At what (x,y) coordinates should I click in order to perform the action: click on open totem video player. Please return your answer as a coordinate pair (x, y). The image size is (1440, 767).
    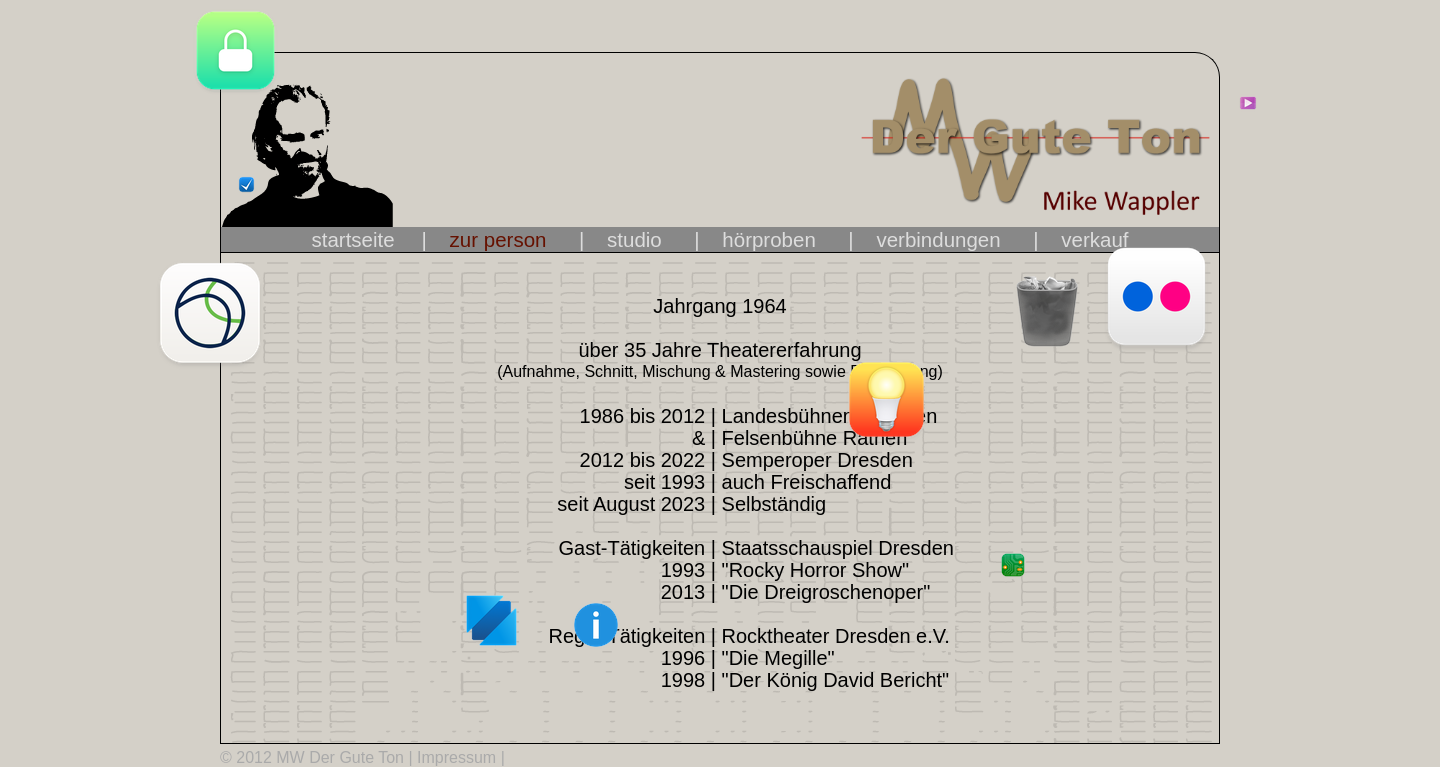
    Looking at the image, I should click on (1248, 103).